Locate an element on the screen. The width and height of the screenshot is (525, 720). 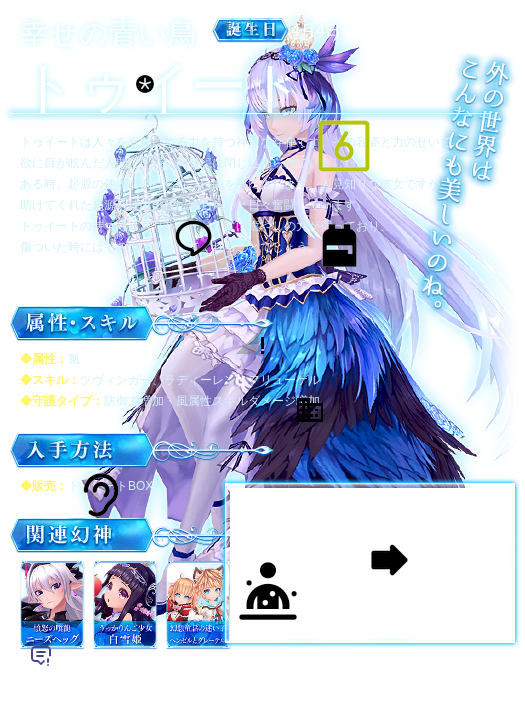
view company or organization profile is located at coordinates (310, 410).